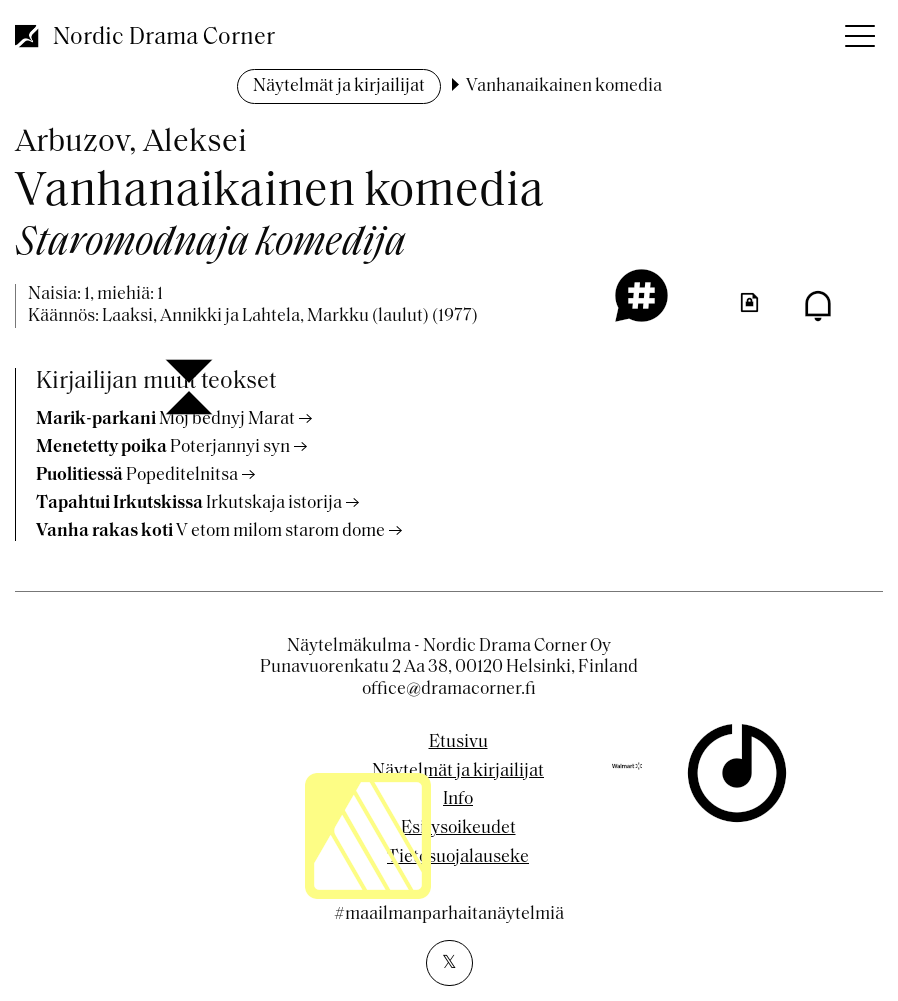 The image size is (898, 1001). I want to click on view a locked or protected file, so click(749, 302).